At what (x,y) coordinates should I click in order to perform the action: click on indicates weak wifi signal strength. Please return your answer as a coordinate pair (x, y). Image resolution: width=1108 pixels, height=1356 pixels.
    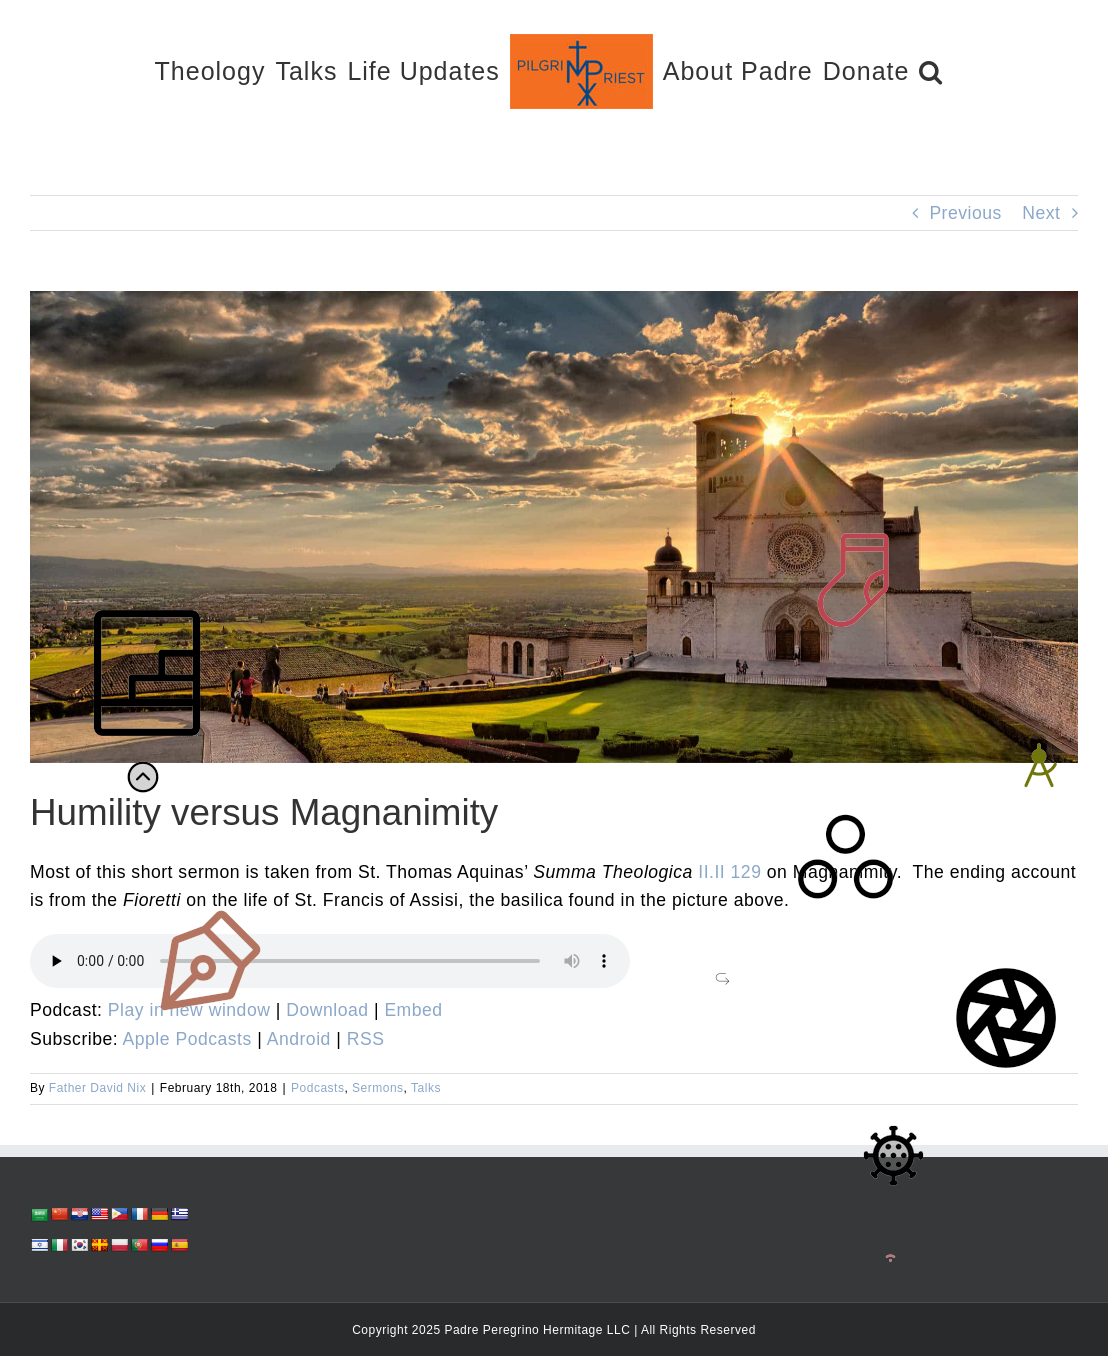
    Looking at the image, I should click on (890, 1253).